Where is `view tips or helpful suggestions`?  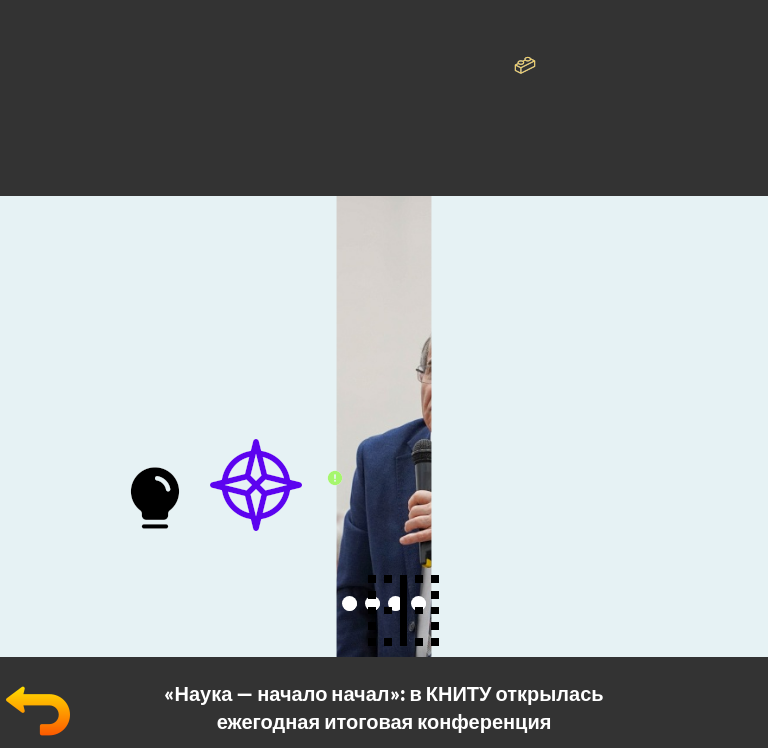
view tips or helpful suggestions is located at coordinates (155, 498).